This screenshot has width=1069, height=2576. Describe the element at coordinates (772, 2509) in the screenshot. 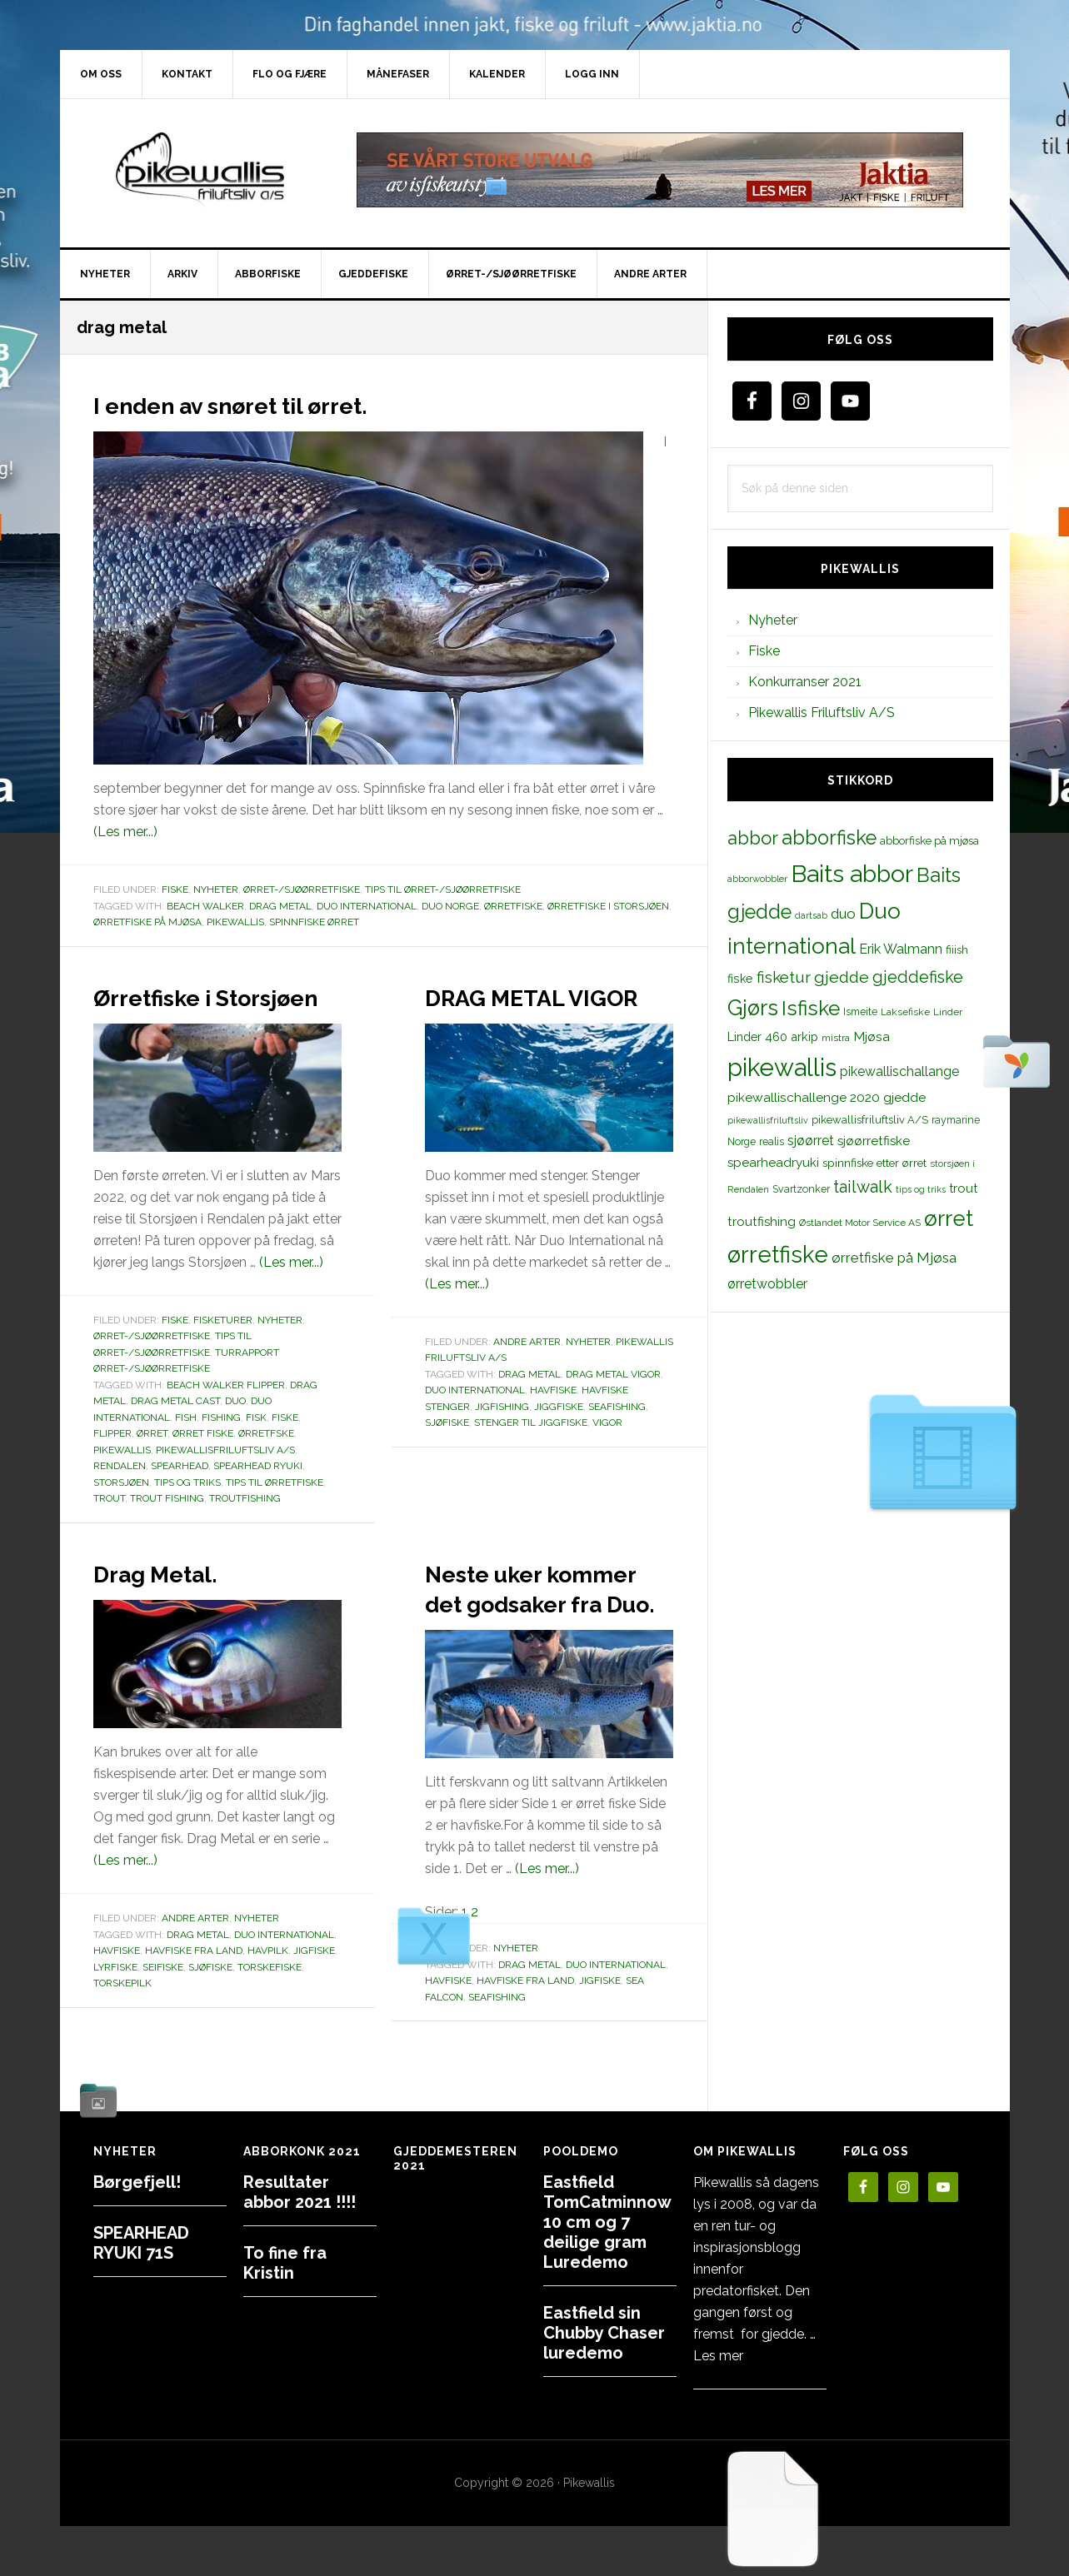

I see `preview a text file before opening` at that location.